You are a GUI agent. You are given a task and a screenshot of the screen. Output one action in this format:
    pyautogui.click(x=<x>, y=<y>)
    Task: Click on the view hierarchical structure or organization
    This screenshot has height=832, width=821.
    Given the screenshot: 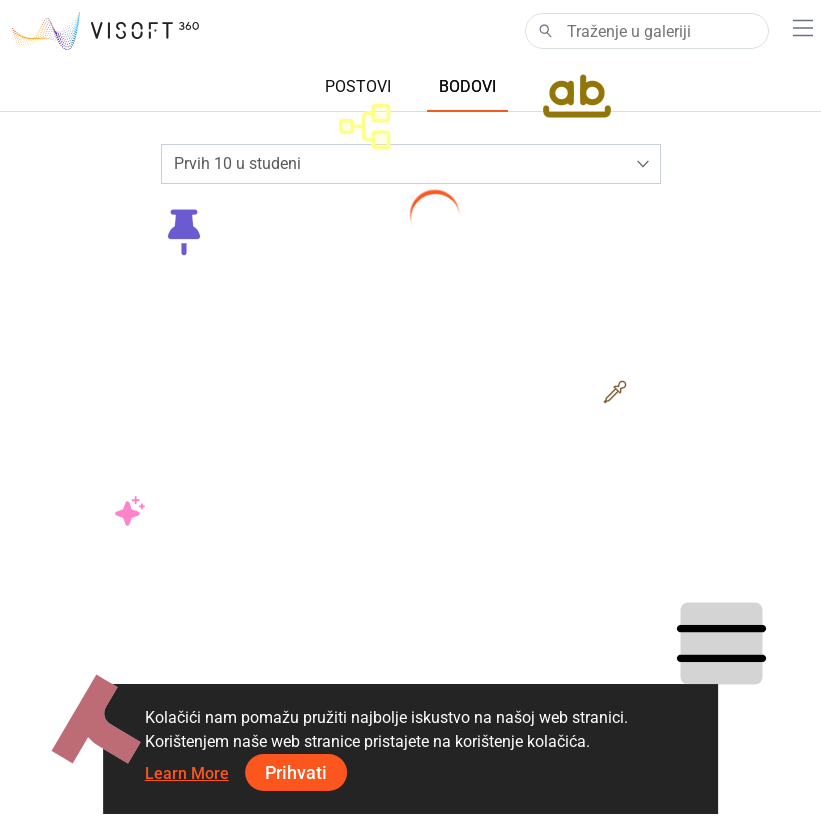 What is the action you would take?
    pyautogui.click(x=367, y=126)
    